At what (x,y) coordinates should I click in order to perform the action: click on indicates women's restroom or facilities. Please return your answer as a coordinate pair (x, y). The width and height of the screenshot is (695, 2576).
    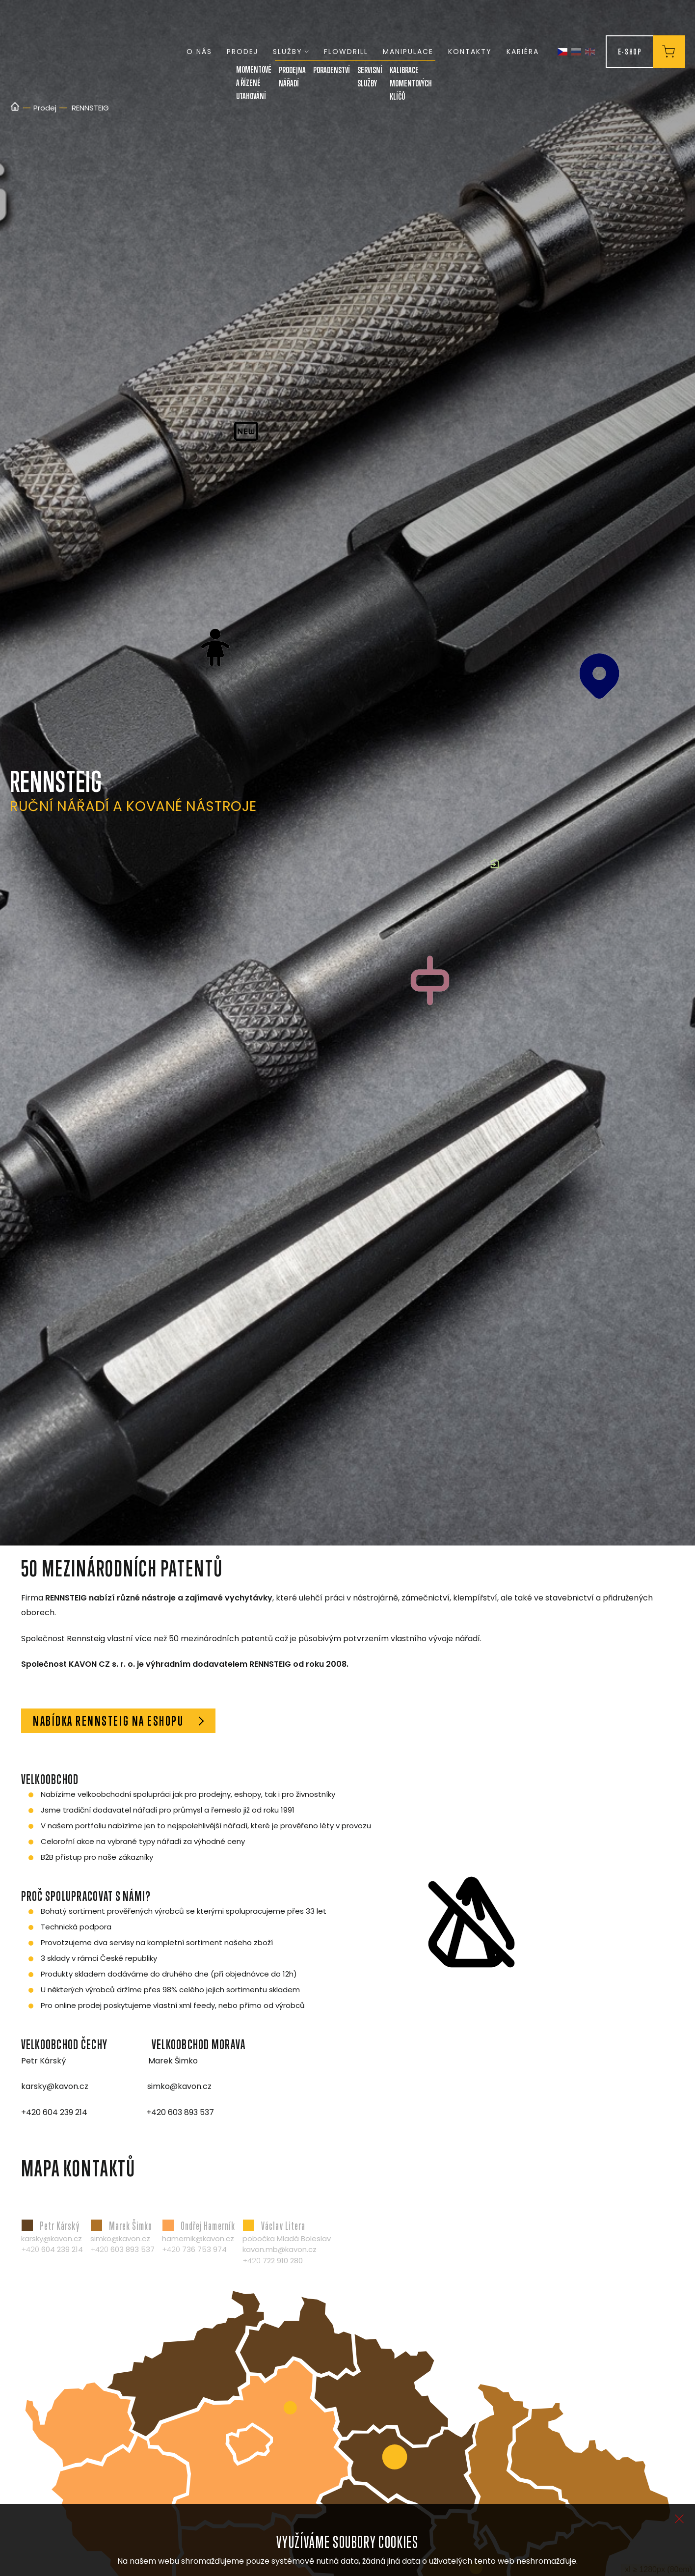
    Looking at the image, I should click on (215, 648).